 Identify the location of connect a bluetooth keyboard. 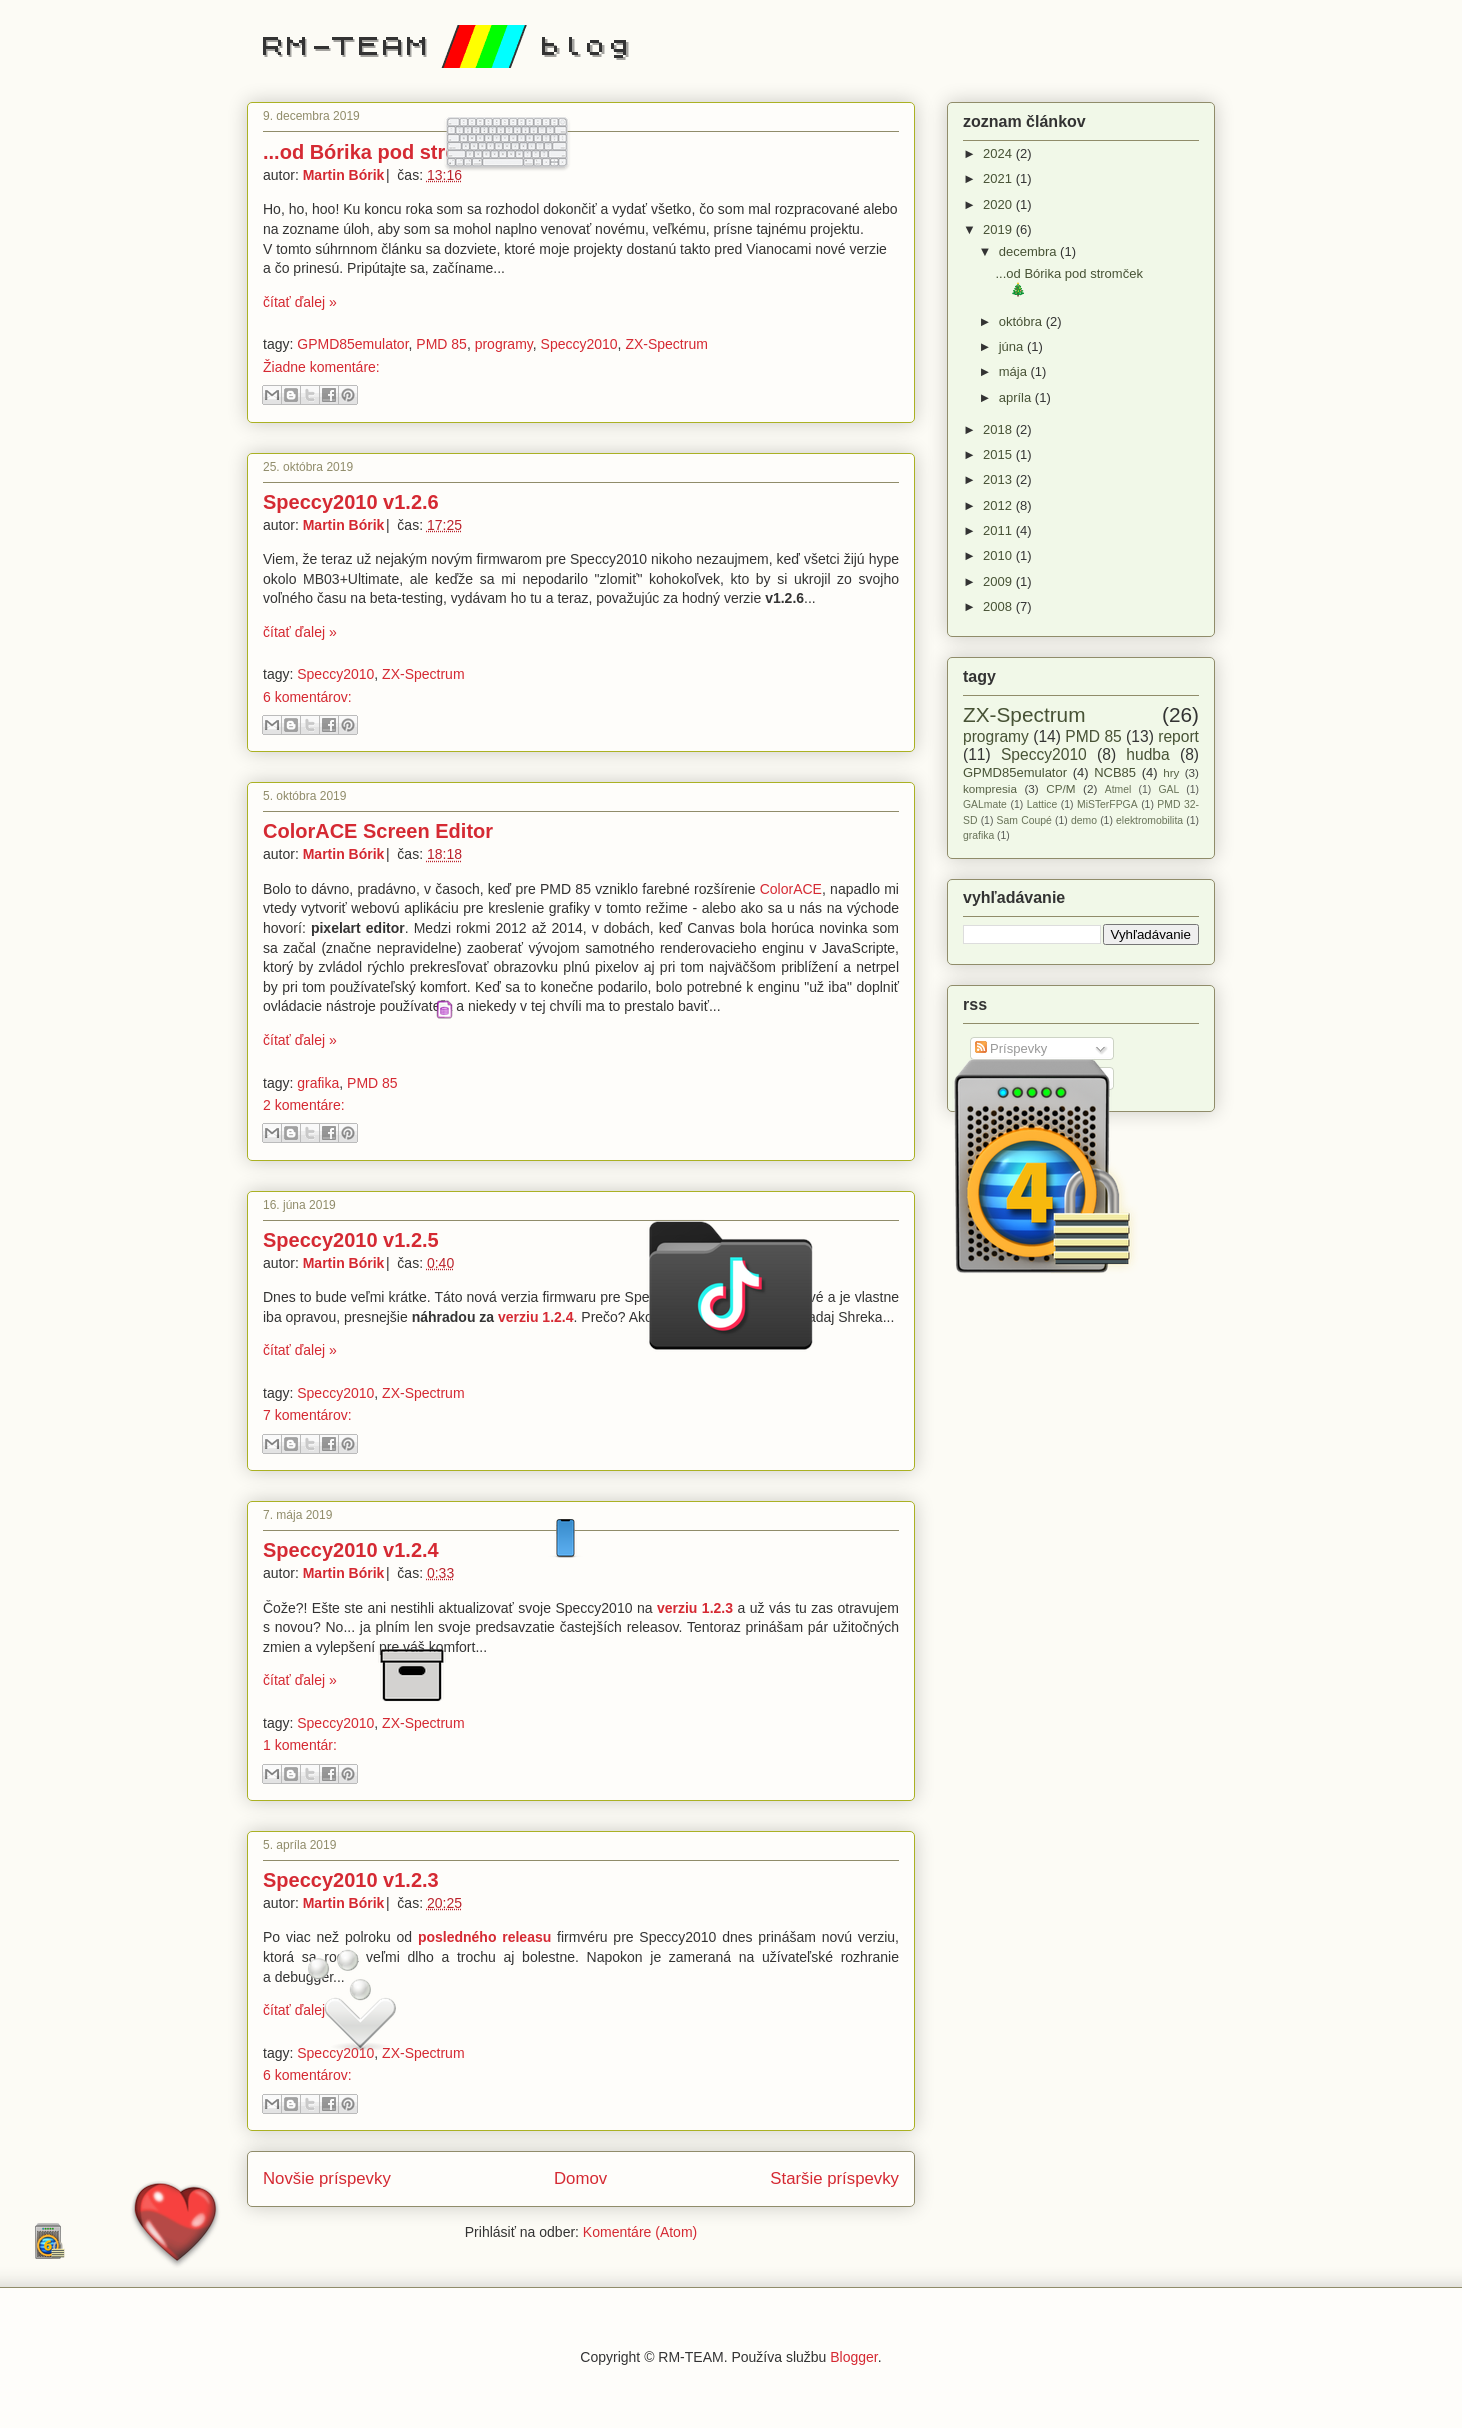
(507, 142).